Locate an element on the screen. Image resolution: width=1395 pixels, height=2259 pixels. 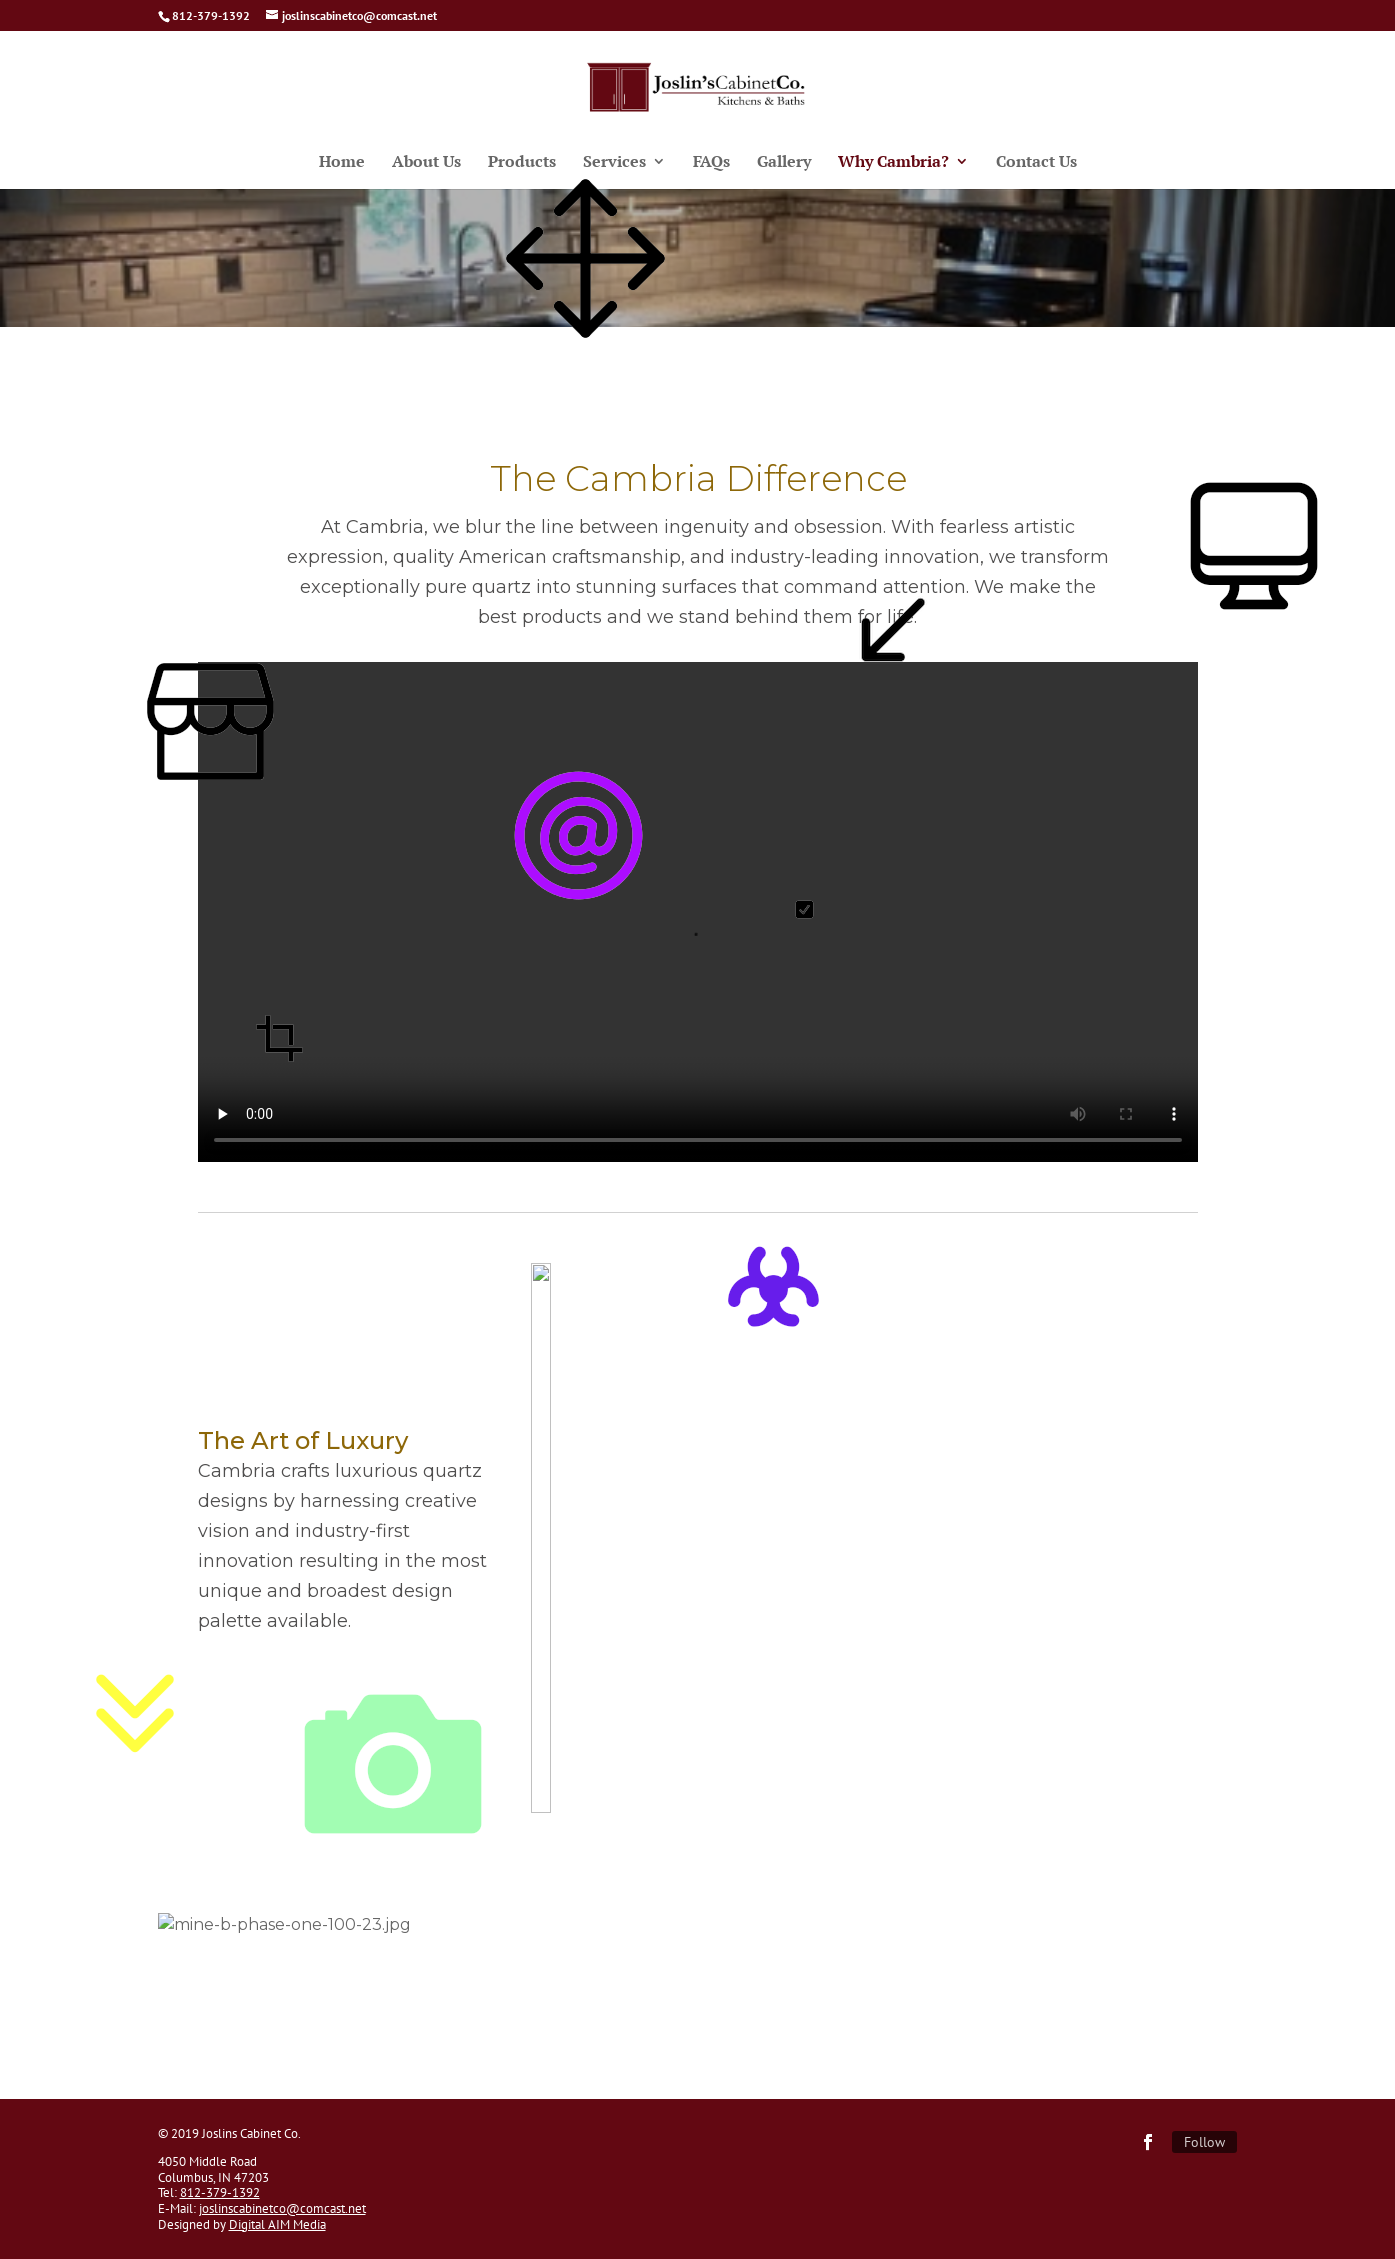
move or reposition an element is located at coordinates (585, 258).